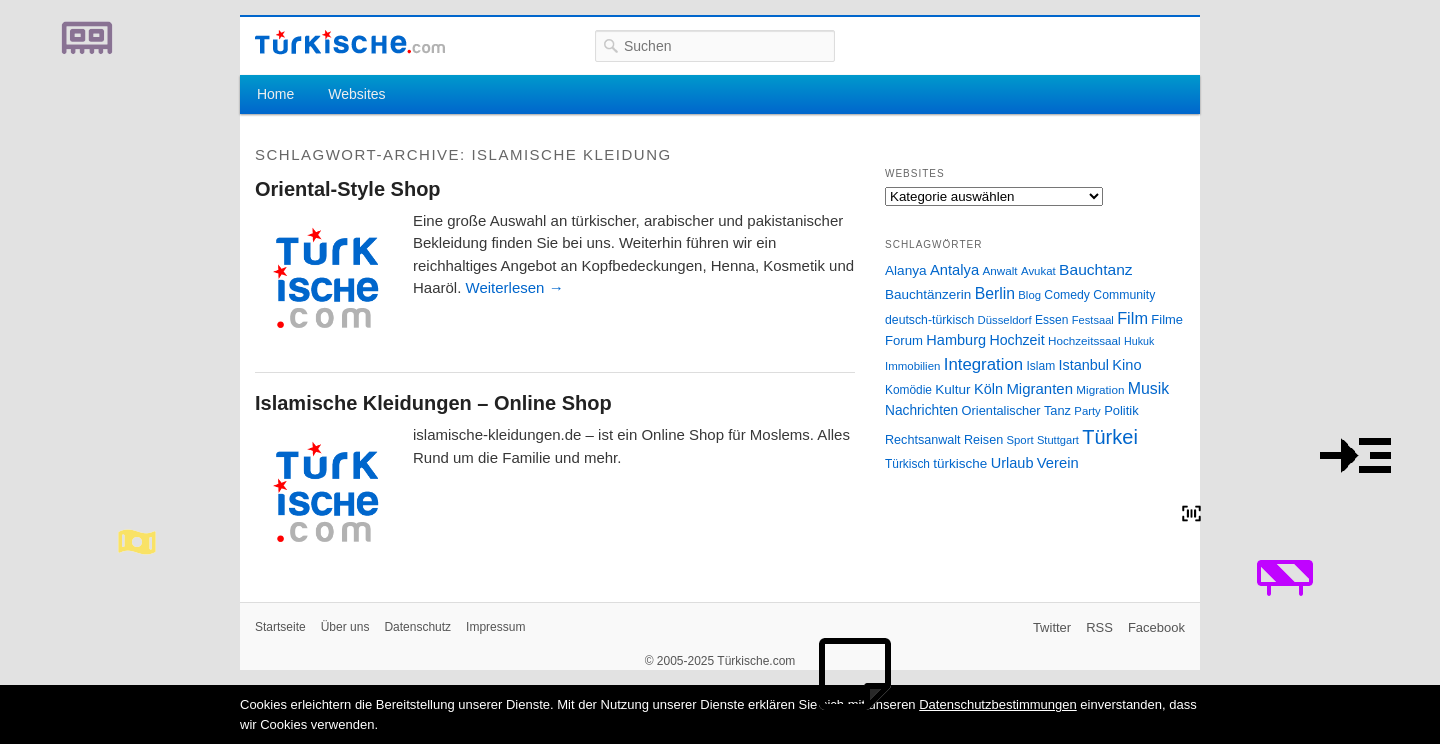  I want to click on create a new note, so click(855, 674).